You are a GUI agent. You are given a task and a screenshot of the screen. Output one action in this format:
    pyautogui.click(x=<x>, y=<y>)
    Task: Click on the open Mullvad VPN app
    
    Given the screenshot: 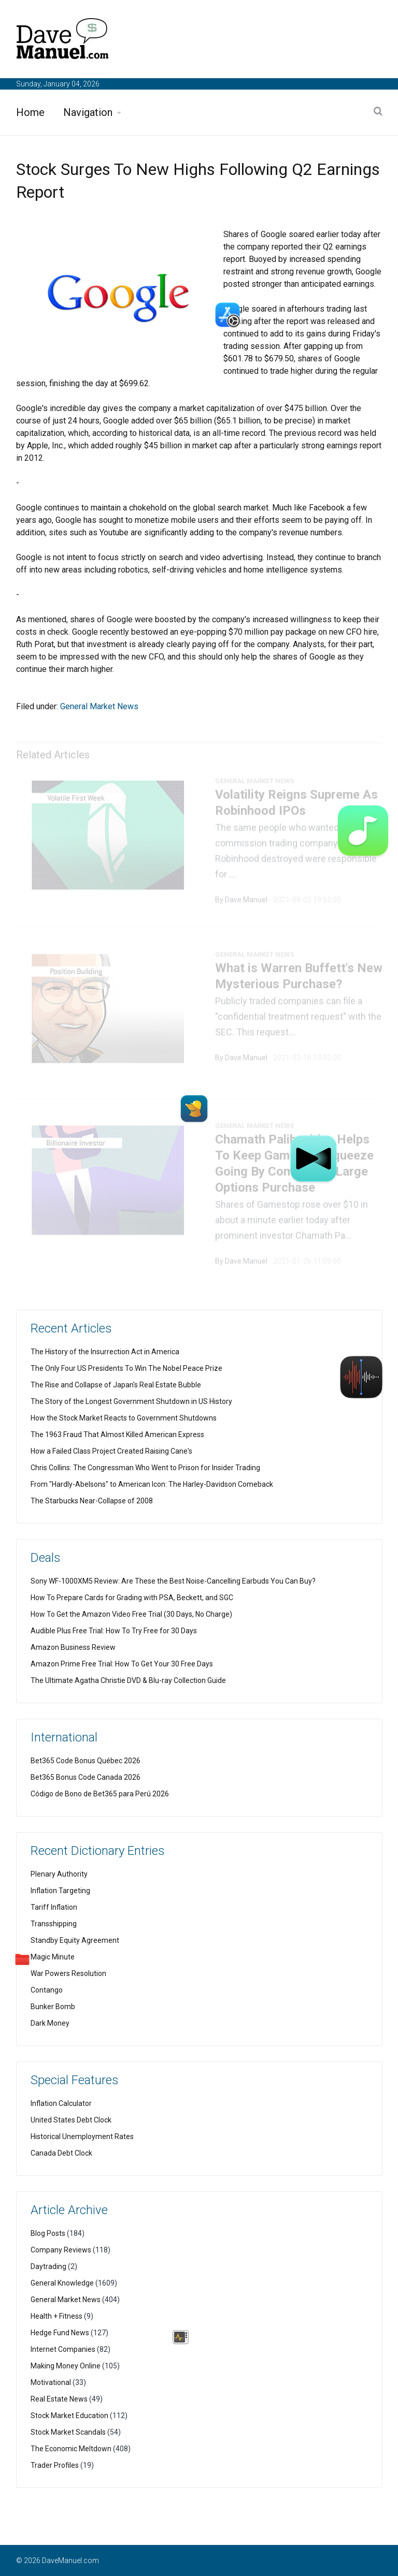 What is the action you would take?
    pyautogui.click(x=194, y=1108)
    